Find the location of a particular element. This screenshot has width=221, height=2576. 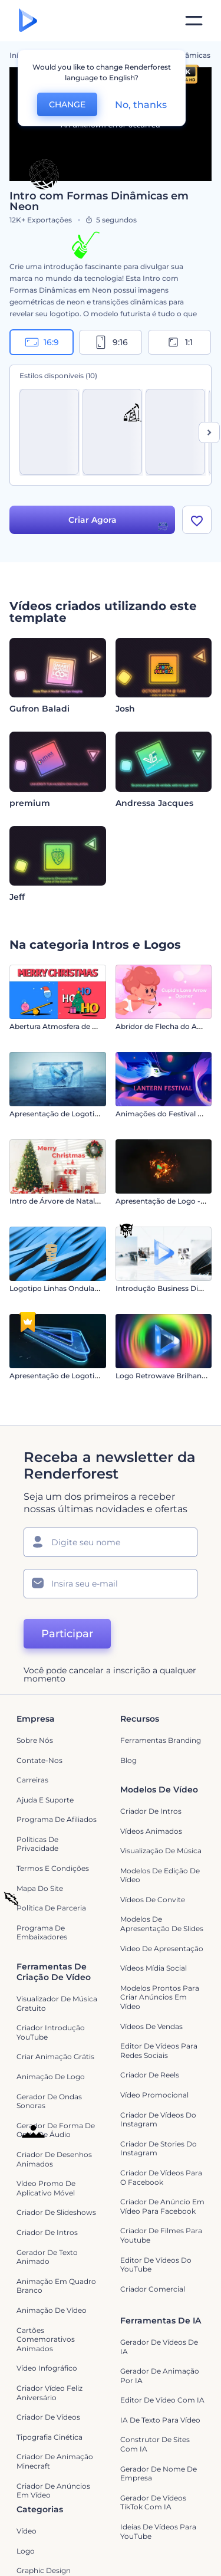

access global or network settings is located at coordinates (44, 174).